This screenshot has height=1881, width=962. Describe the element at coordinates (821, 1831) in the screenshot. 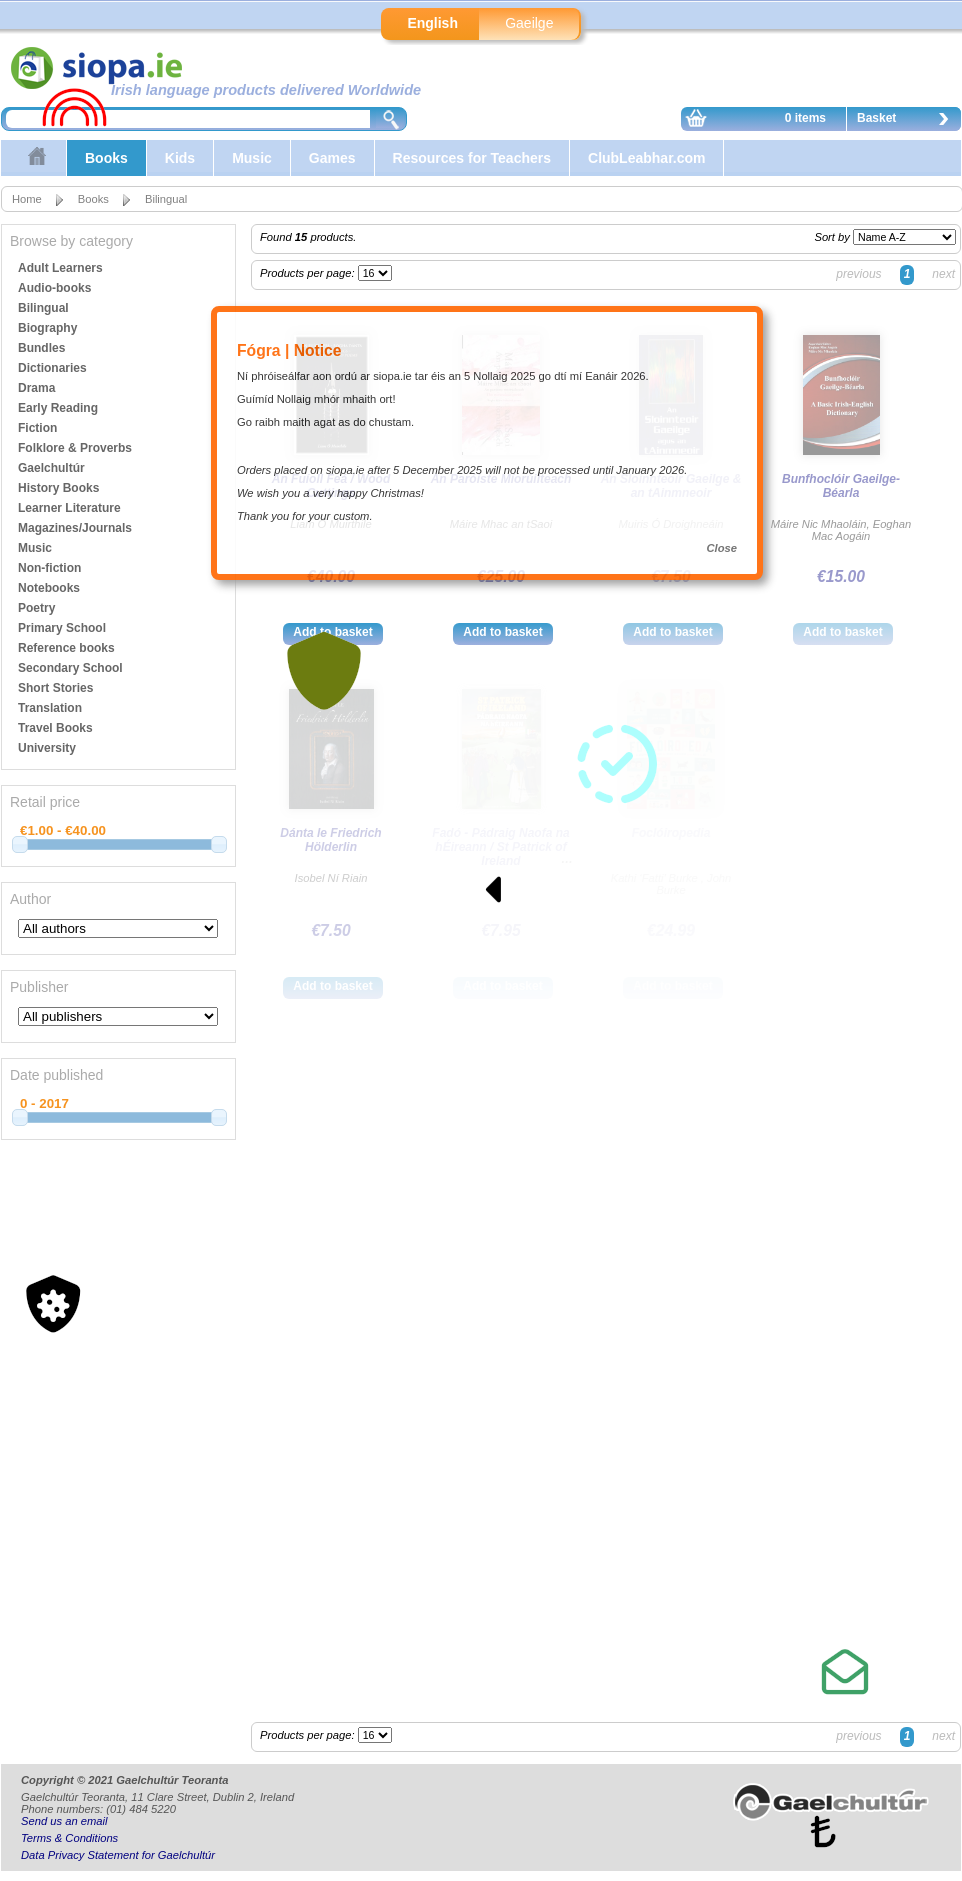

I see `indicates Turkish lira currency` at that location.